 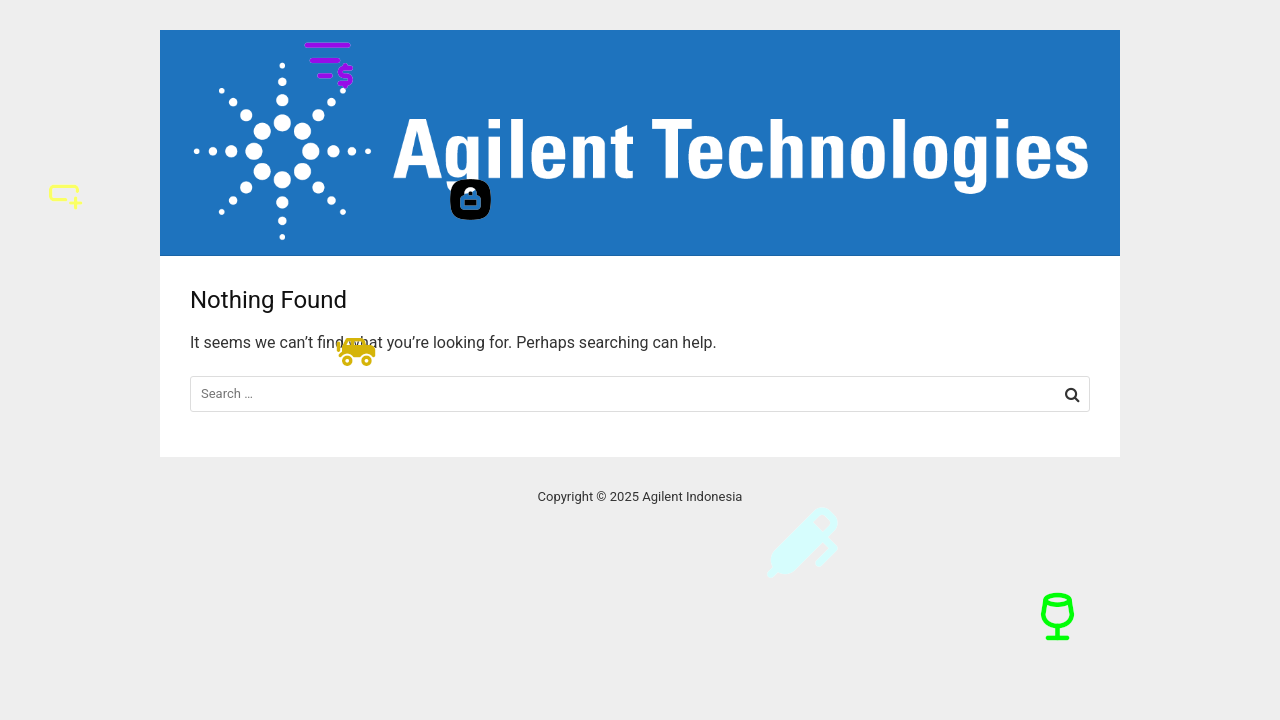 I want to click on add a new variable, so click(x=64, y=193).